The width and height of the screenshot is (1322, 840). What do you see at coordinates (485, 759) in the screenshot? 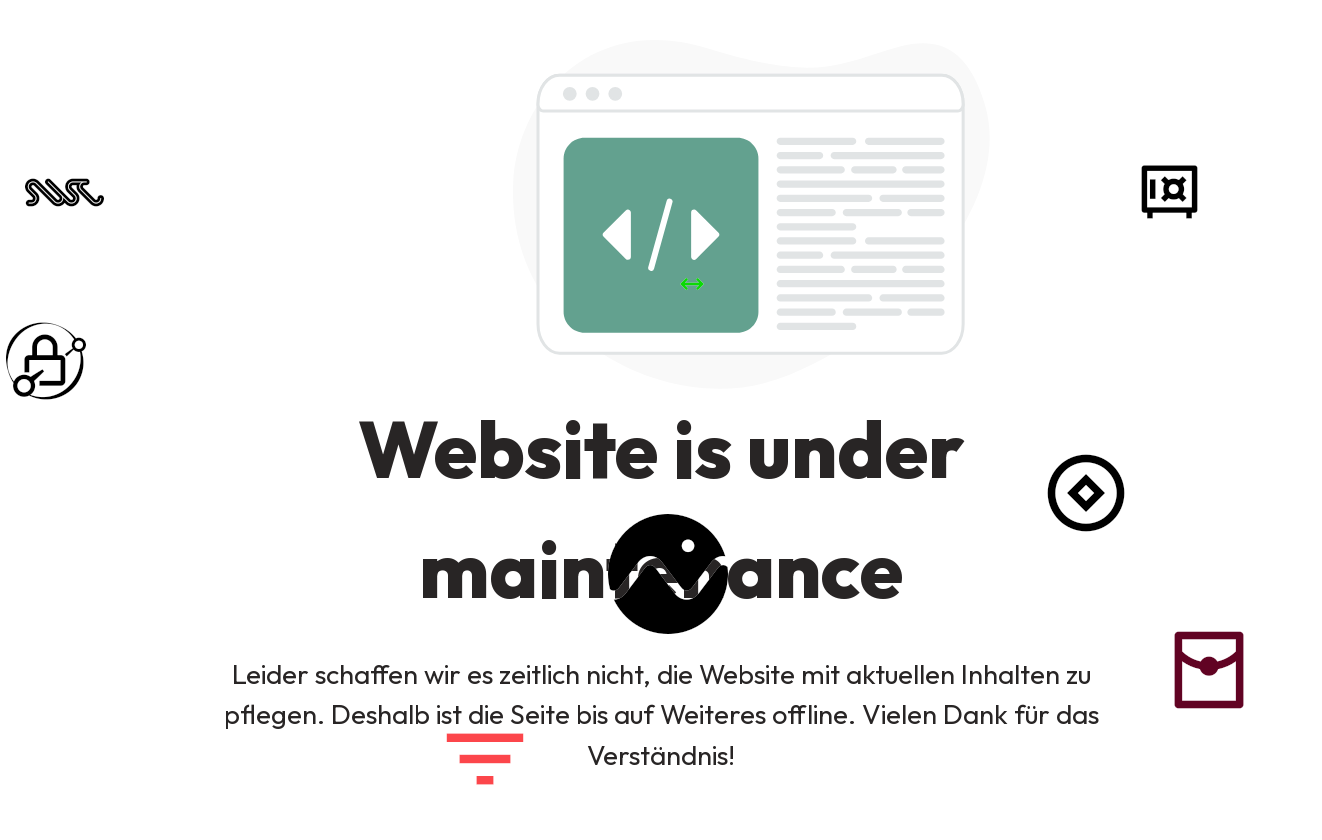
I see `filter or sort list items` at bounding box center [485, 759].